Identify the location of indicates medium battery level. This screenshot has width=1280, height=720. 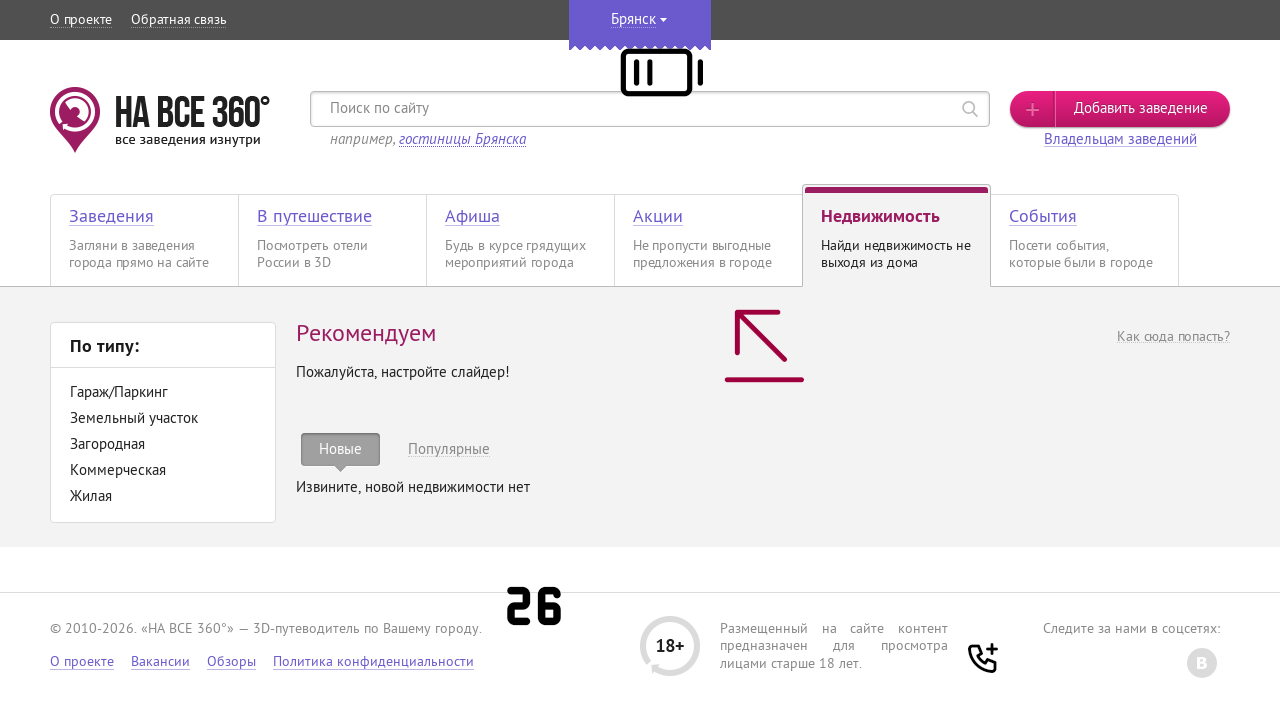
(660, 72).